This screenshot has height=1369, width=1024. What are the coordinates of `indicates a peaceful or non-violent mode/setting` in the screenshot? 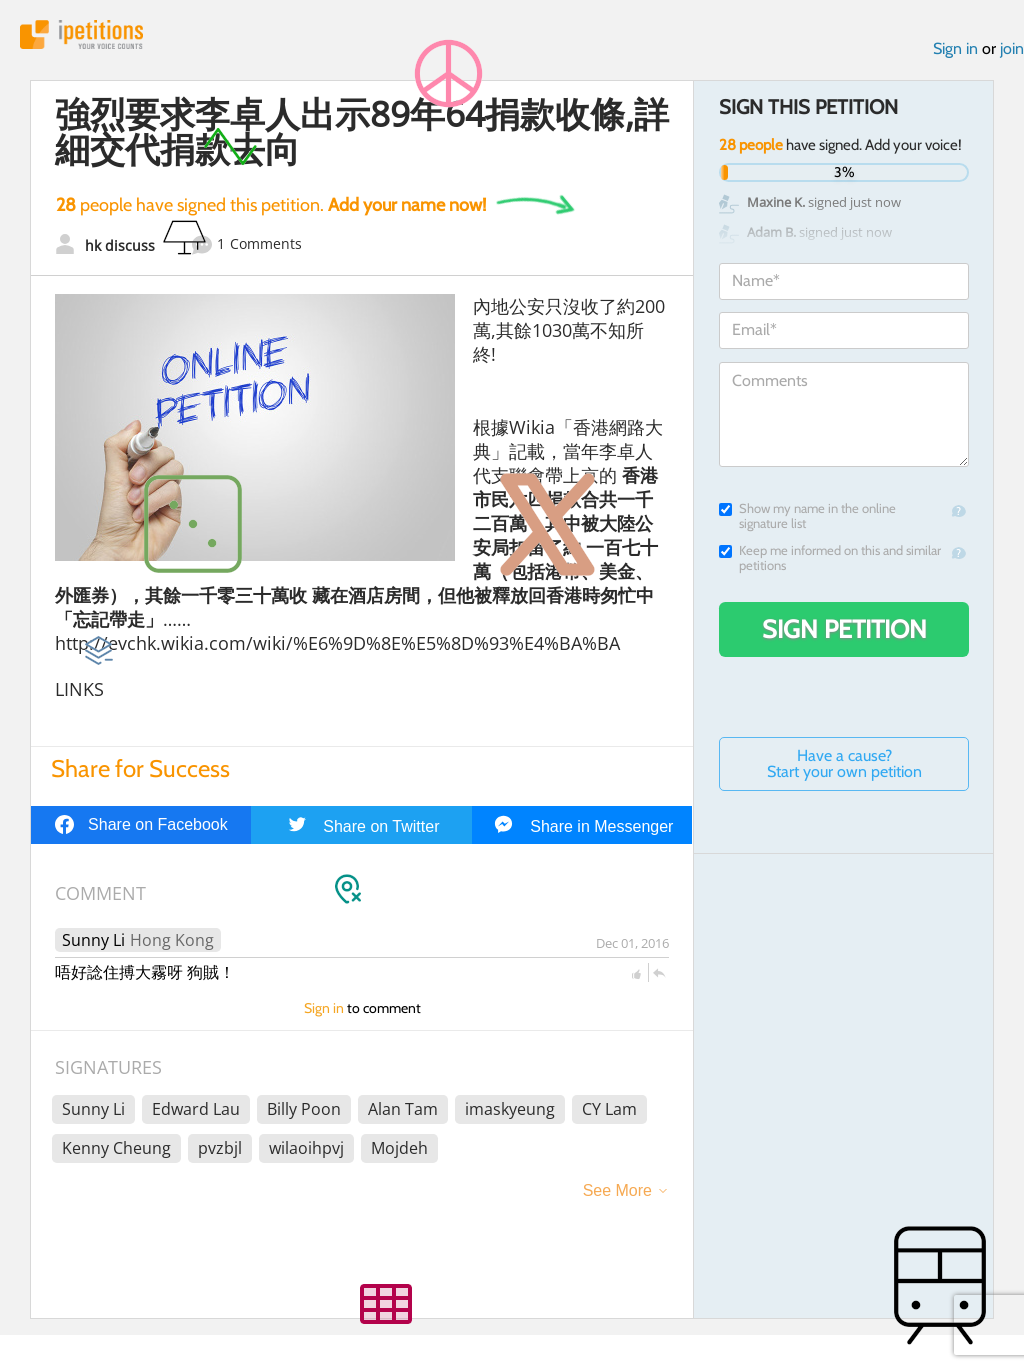 It's located at (448, 73).